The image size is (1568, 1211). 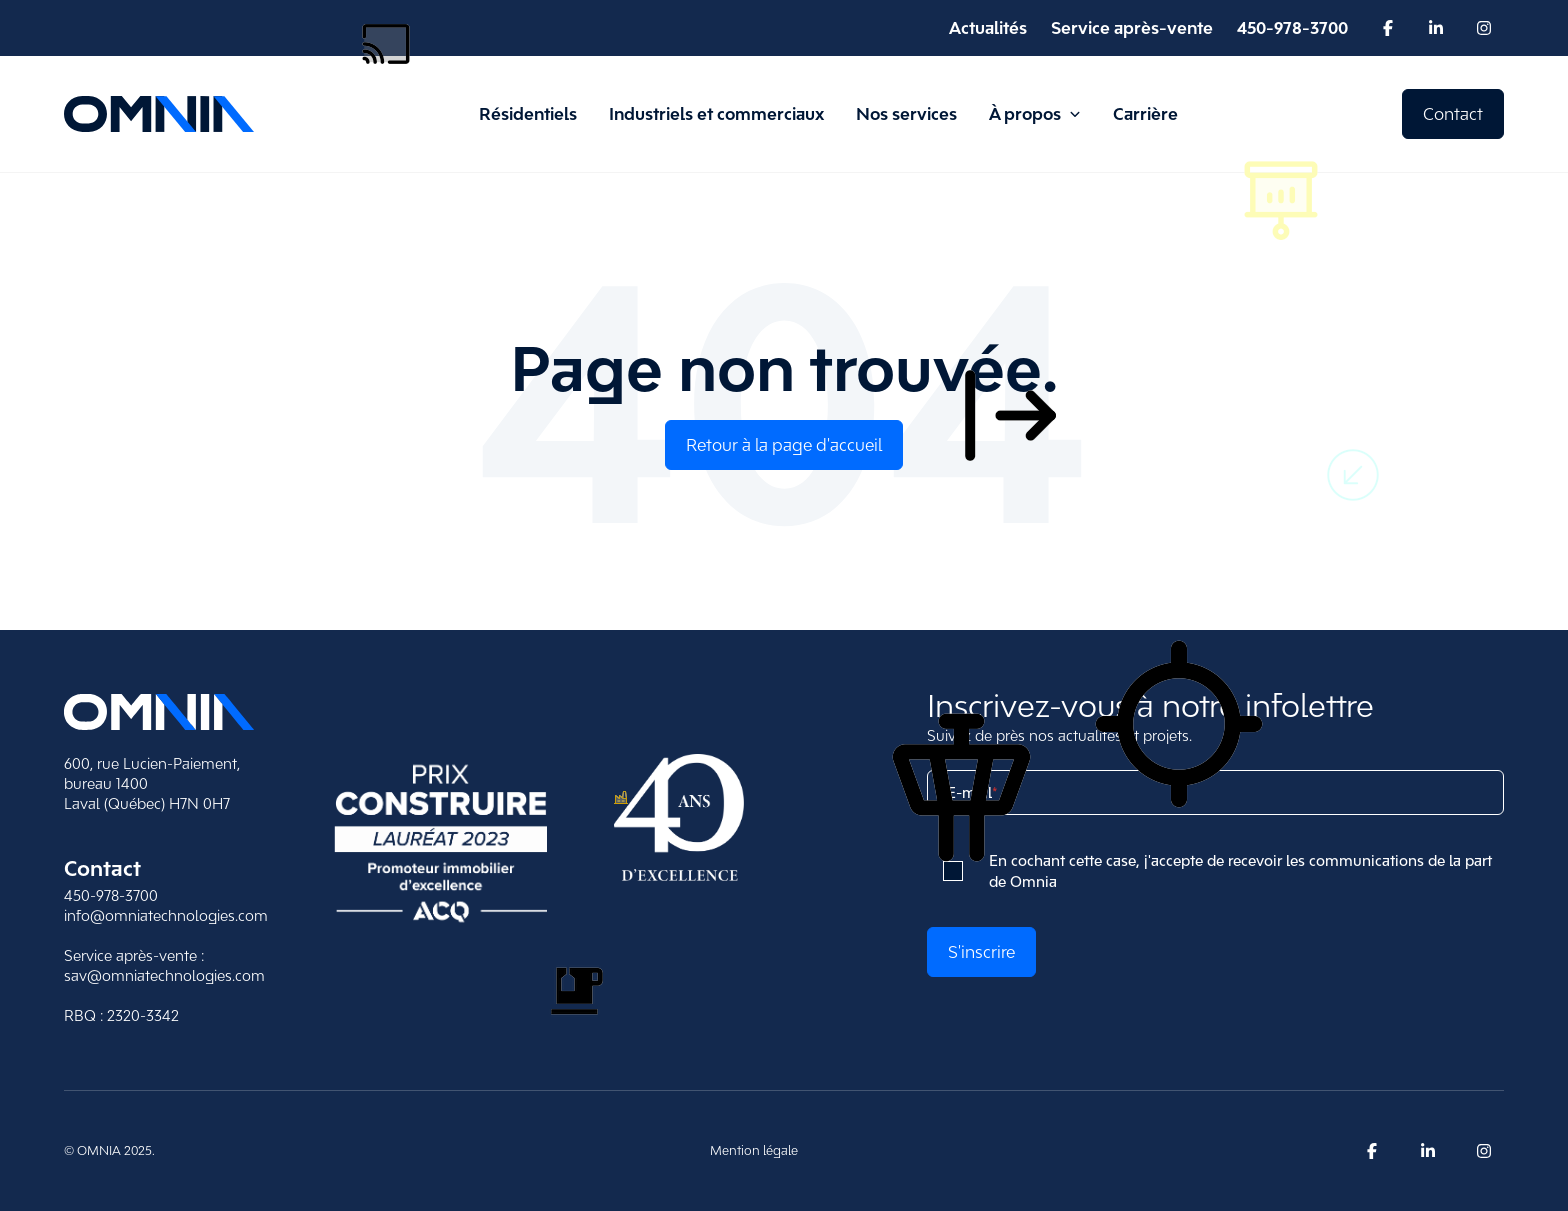 What do you see at coordinates (577, 991) in the screenshot?
I see `access food and beverage emoji category` at bounding box center [577, 991].